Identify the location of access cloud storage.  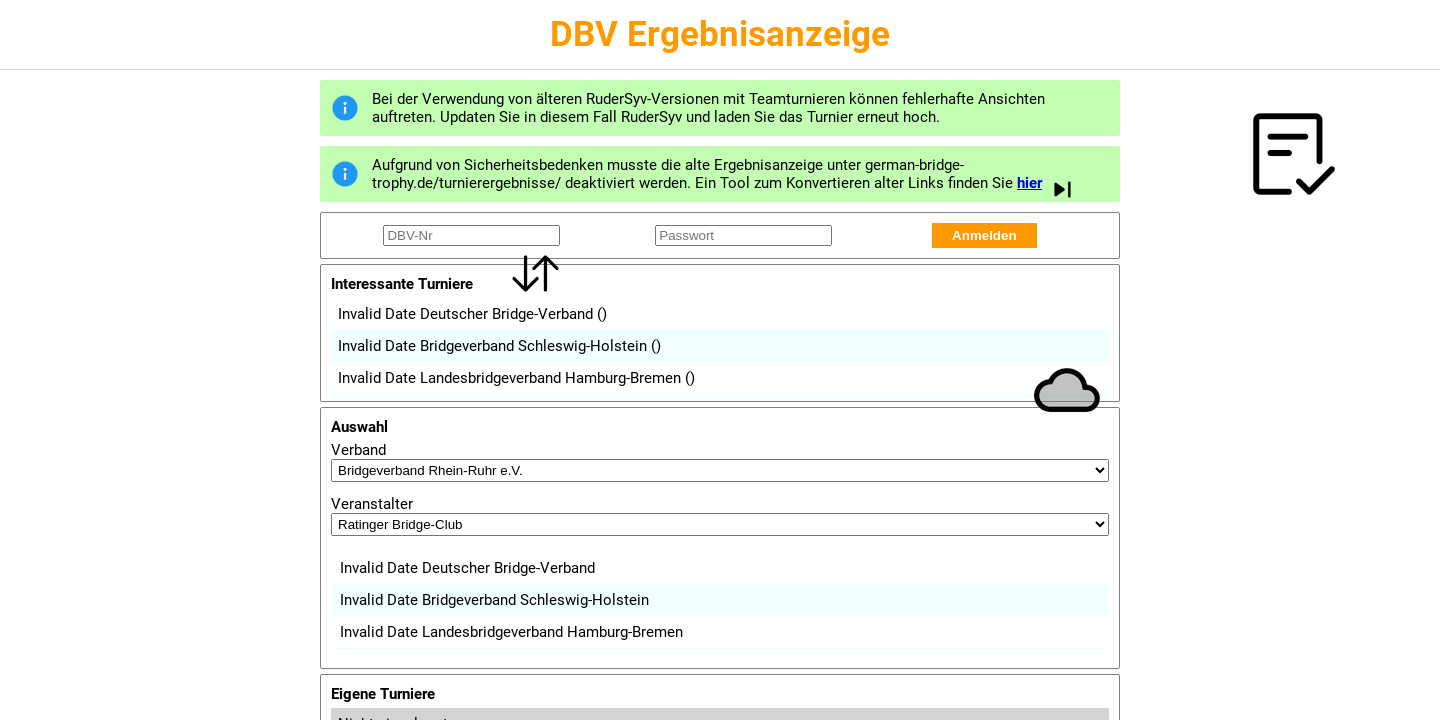
(1067, 390).